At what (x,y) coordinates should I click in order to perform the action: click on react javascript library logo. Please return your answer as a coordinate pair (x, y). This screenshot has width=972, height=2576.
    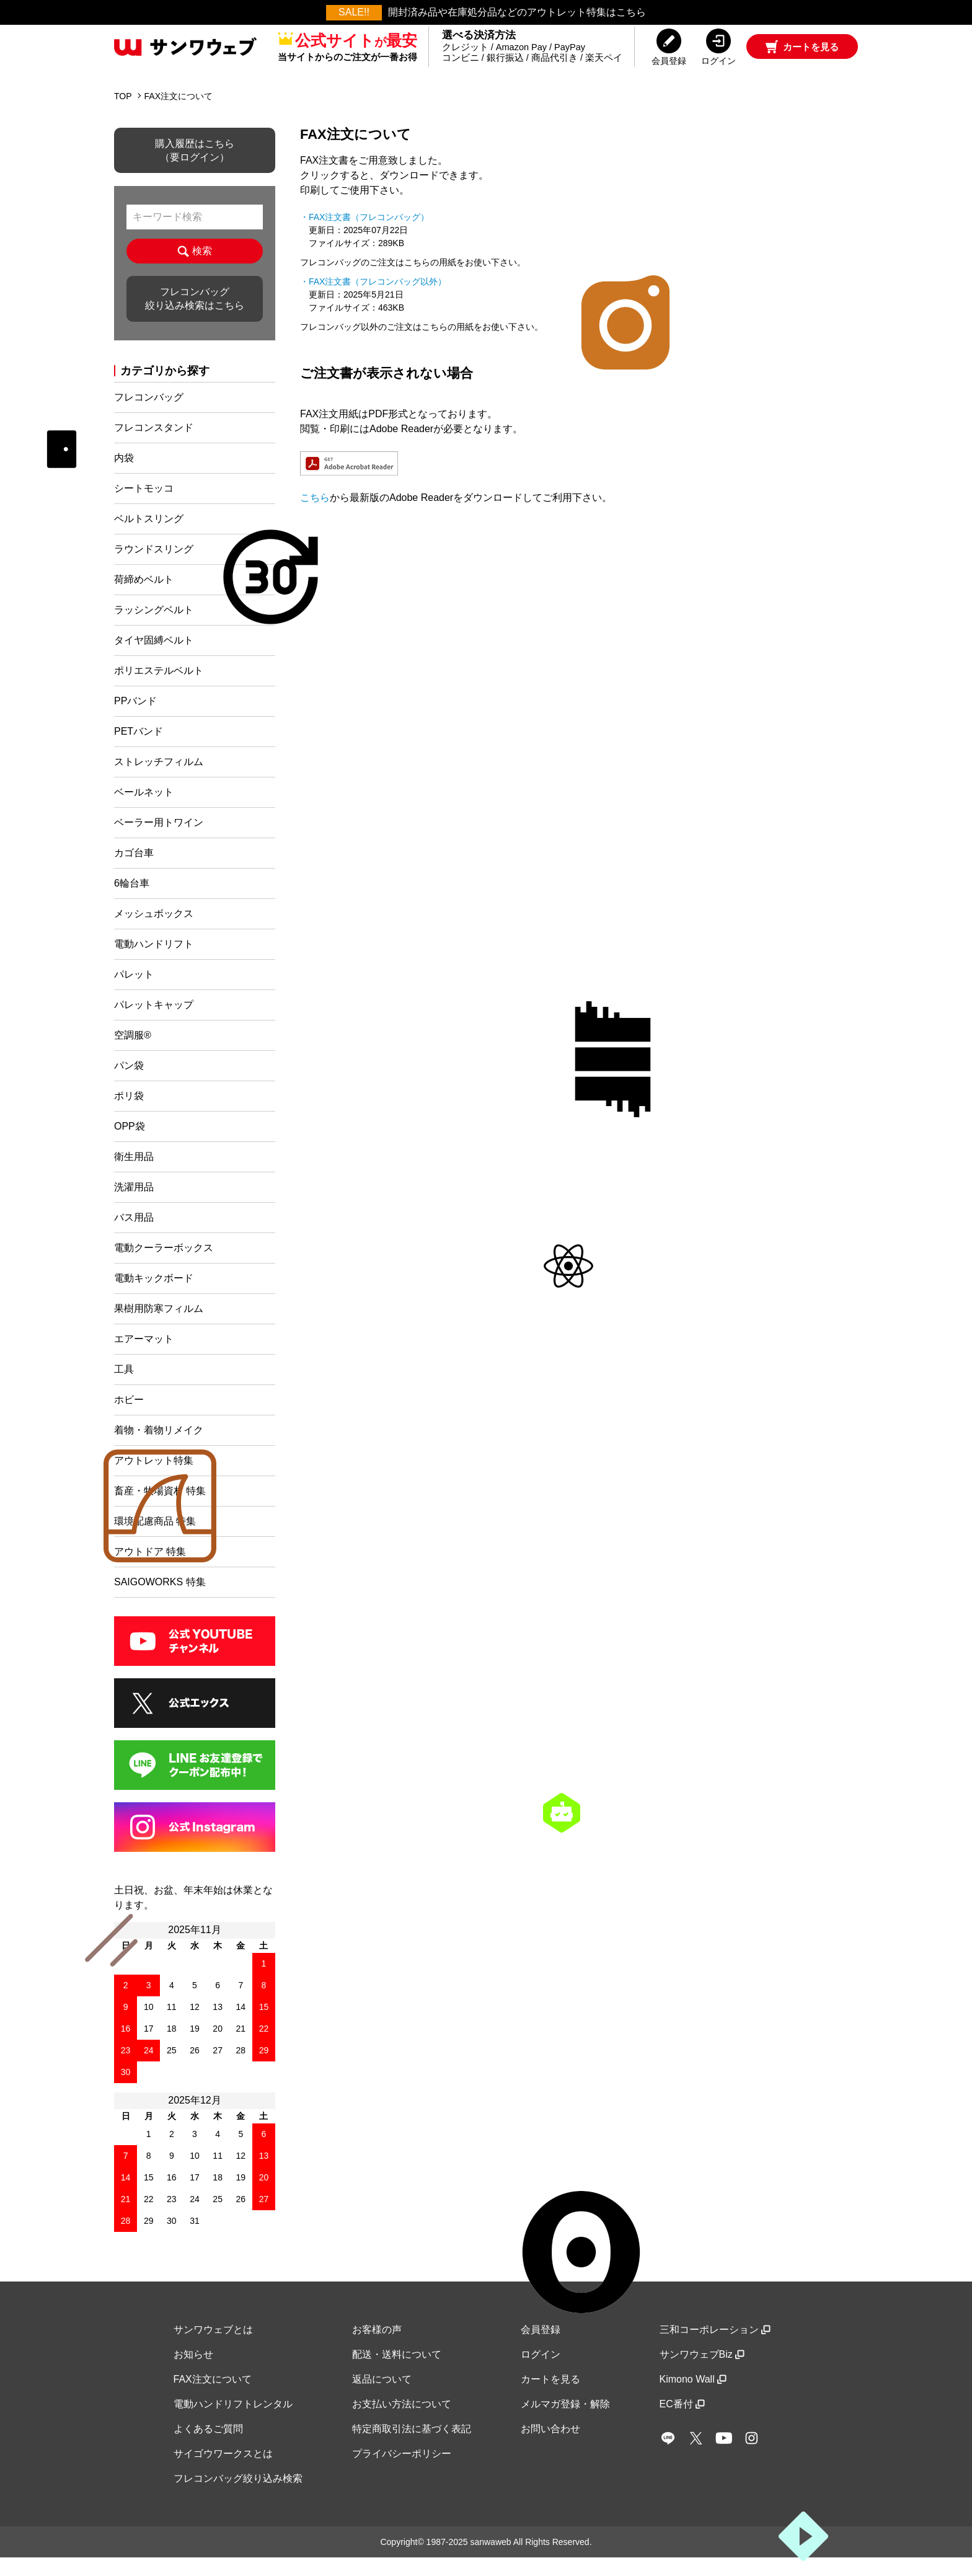
    Looking at the image, I should click on (568, 1266).